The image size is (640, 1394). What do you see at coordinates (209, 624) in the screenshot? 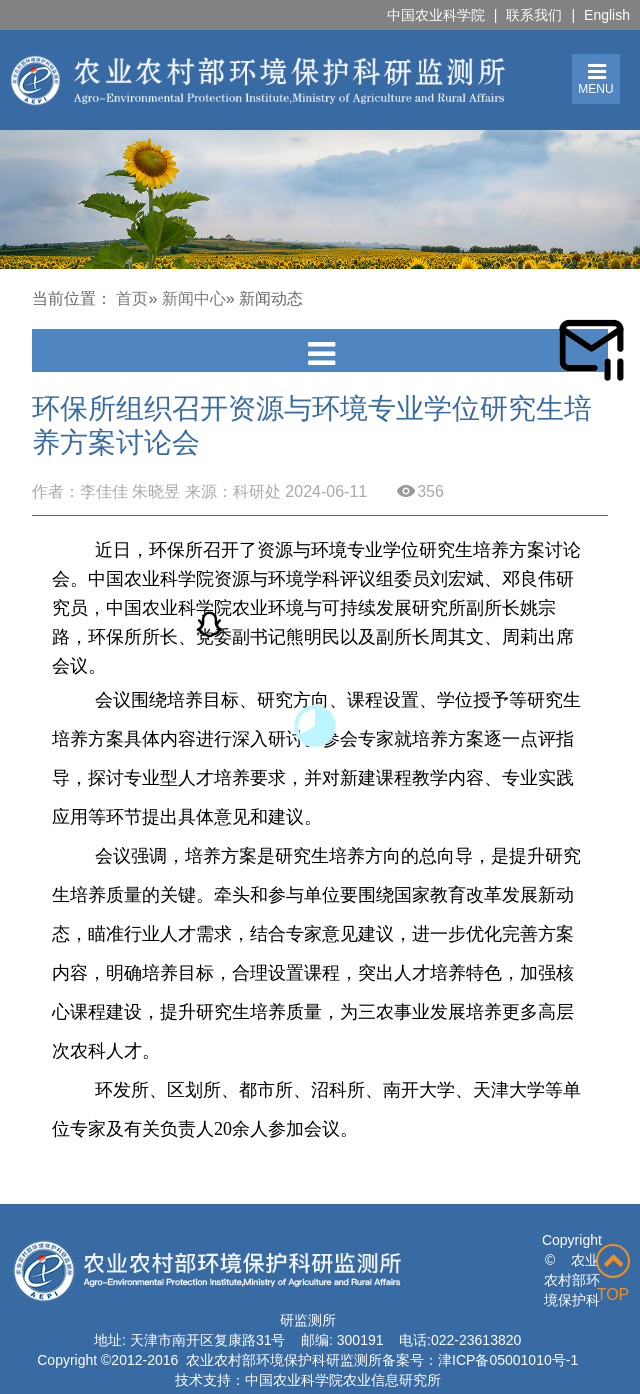
I see `open Snapchat` at bounding box center [209, 624].